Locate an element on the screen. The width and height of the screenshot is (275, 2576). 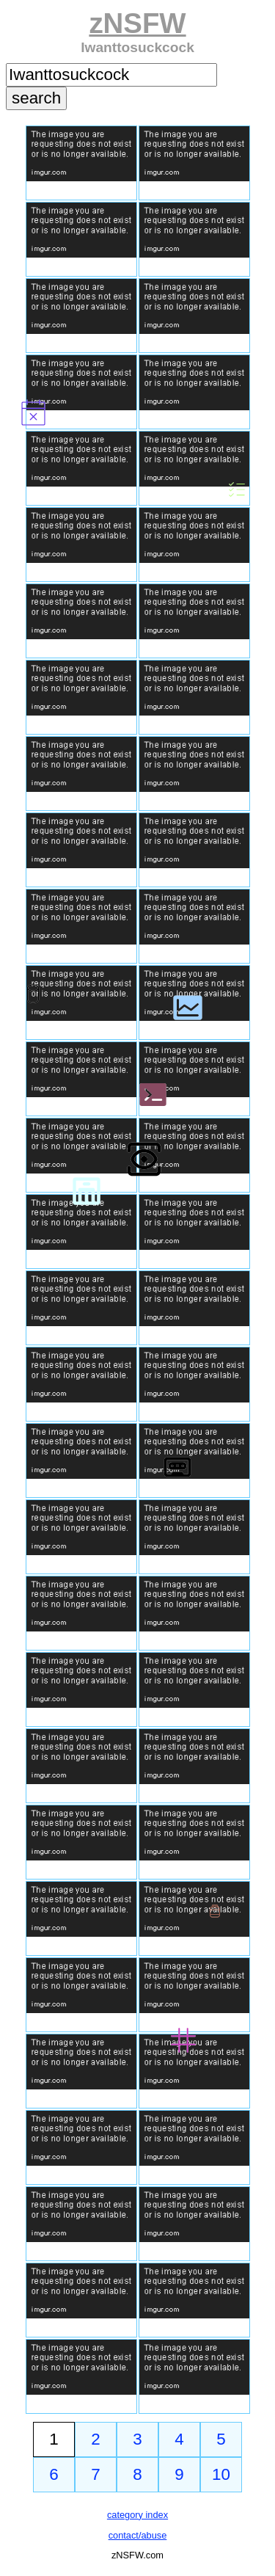
view or manage stored items is located at coordinates (215, 1911).